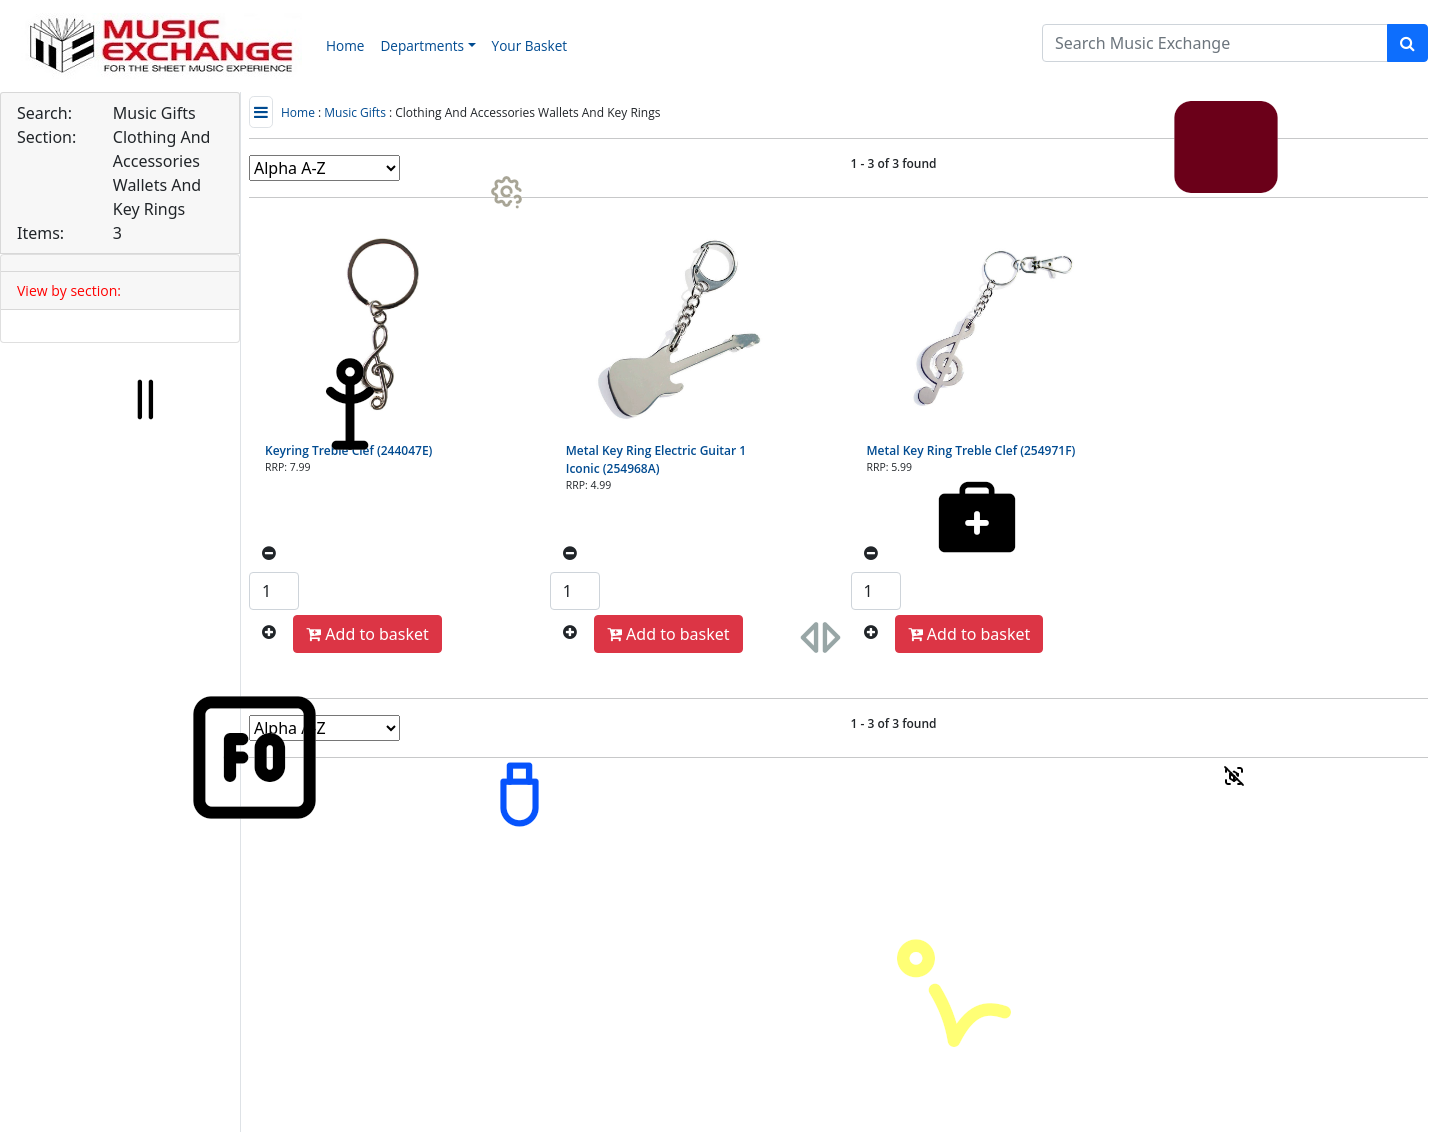  Describe the element at coordinates (977, 520) in the screenshot. I see `access medical or health resources` at that location.